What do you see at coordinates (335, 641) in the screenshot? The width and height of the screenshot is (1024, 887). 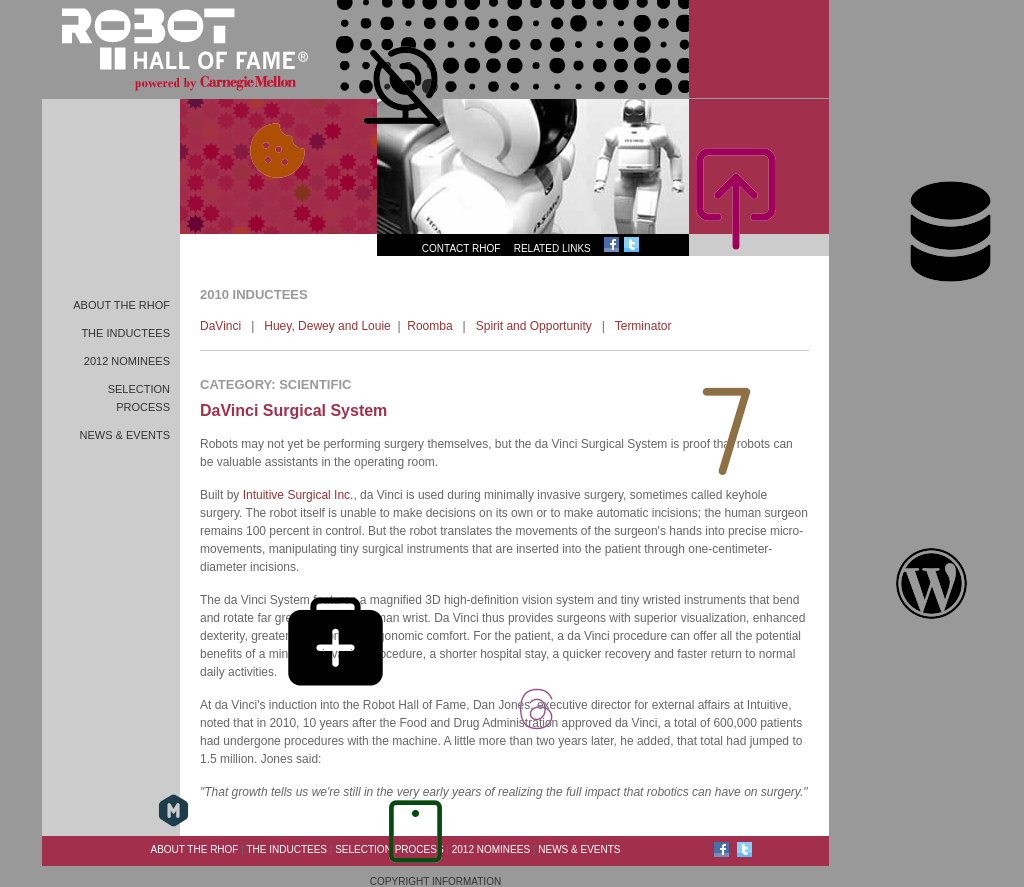 I see `access health or medical information` at bounding box center [335, 641].